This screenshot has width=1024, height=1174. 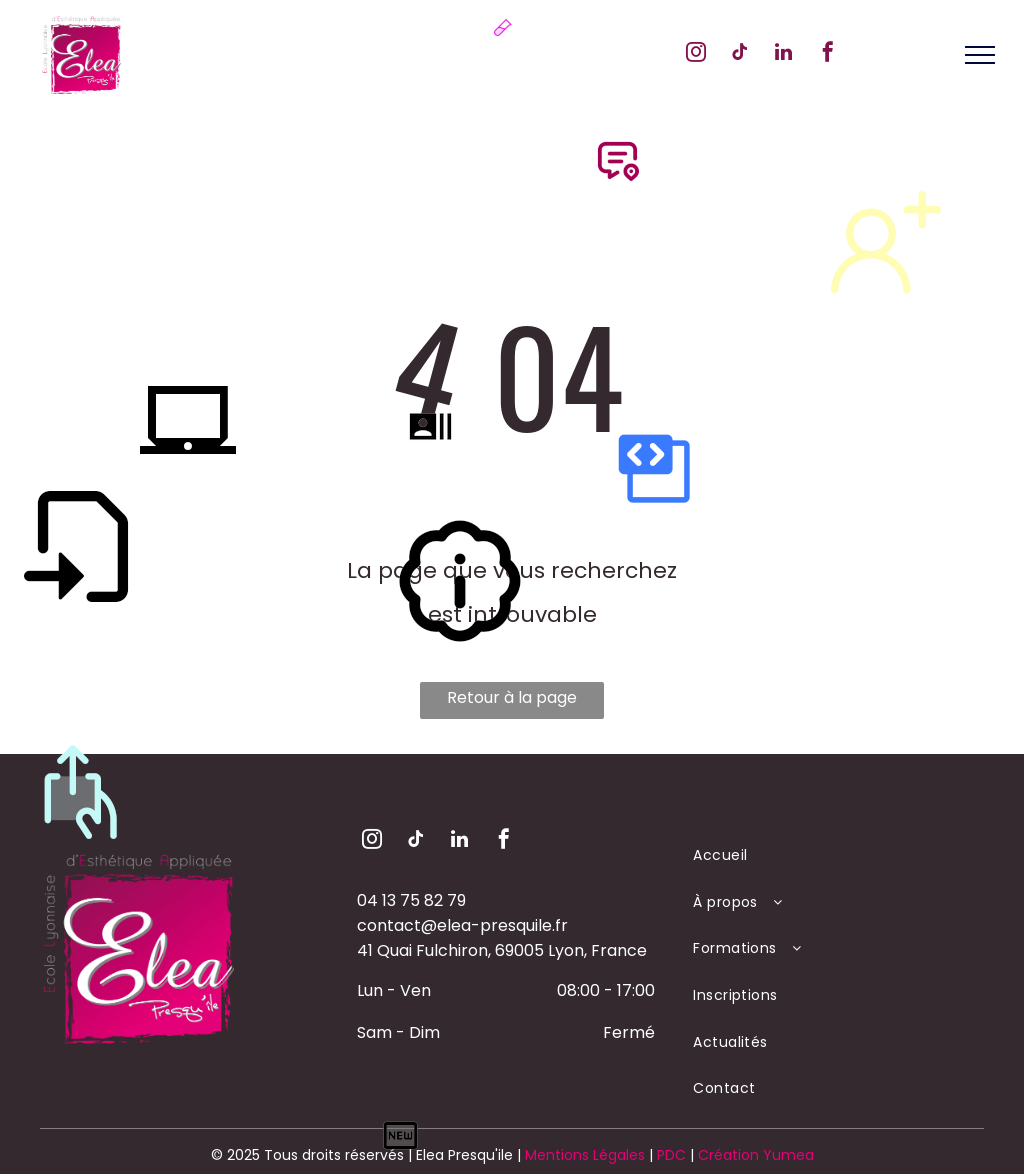 What do you see at coordinates (76, 792) in the screenshot?
I see `deposit or upload funds manually` at bounding box center [76, 792].